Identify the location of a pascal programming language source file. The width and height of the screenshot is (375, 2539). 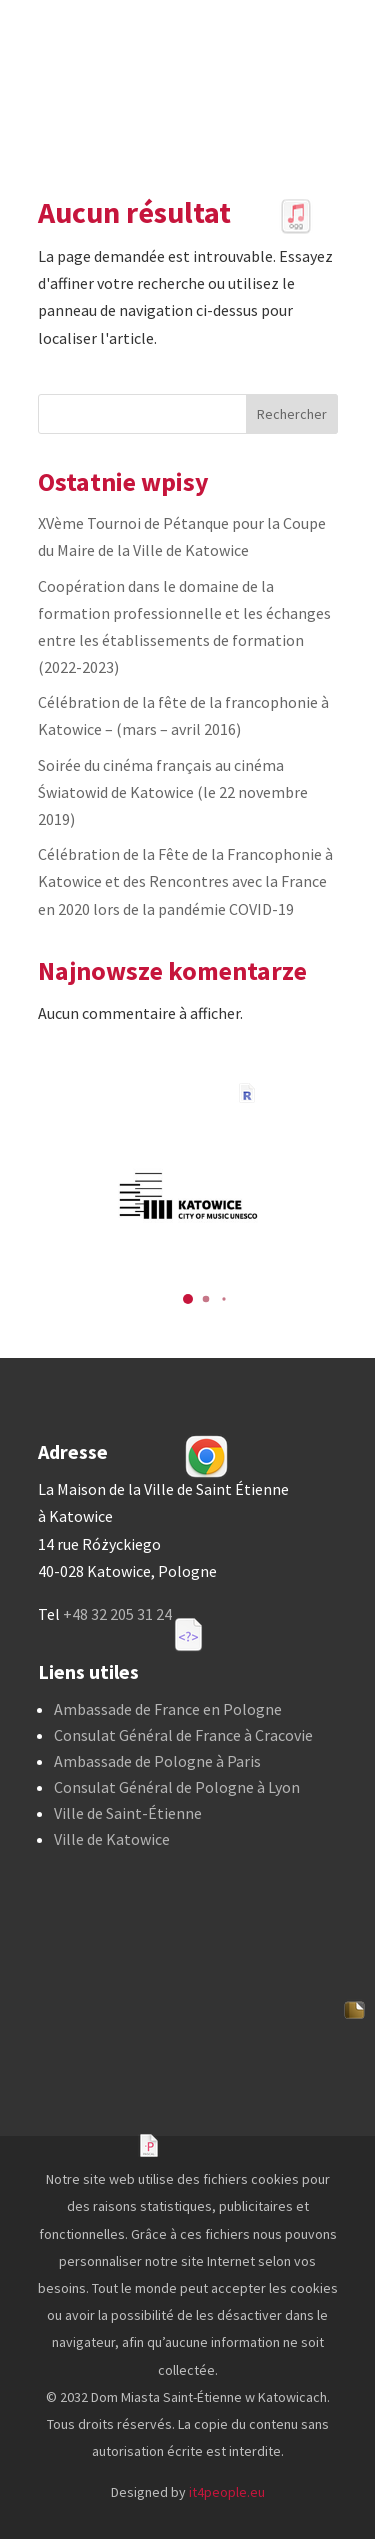
(149, 2146).